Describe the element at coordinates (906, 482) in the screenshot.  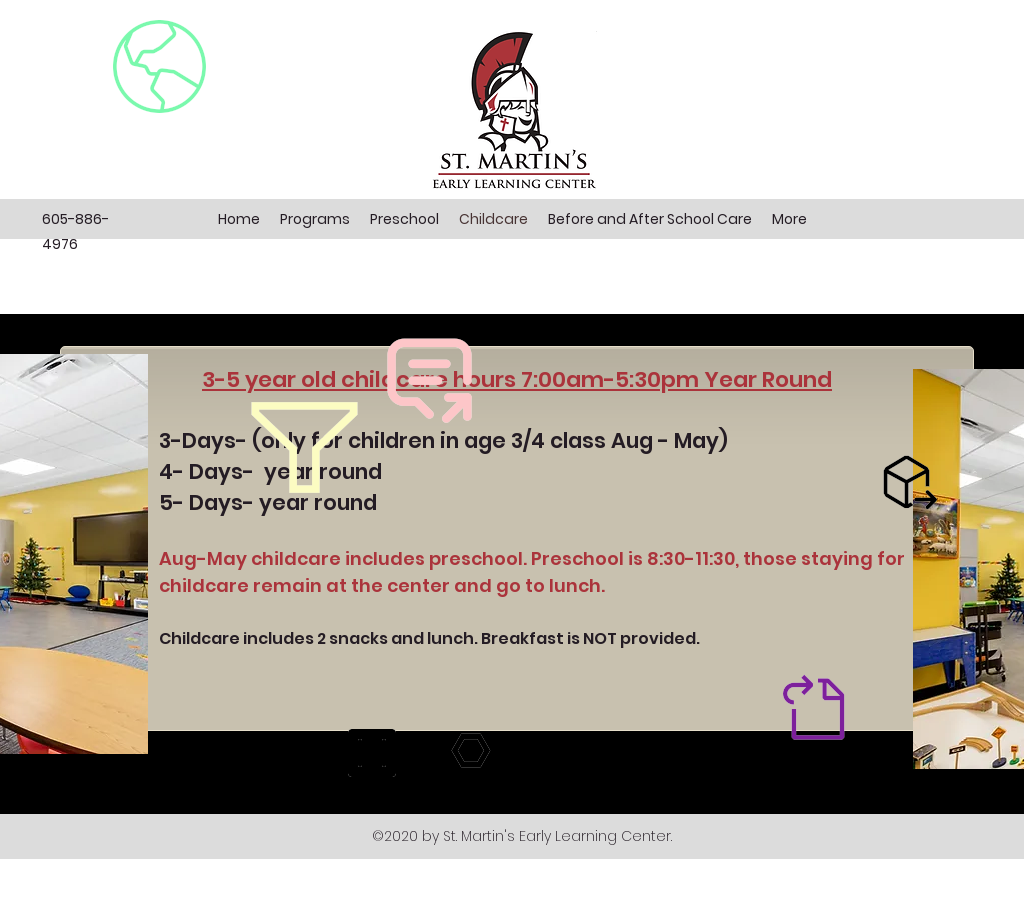
I see `method with return value in code editor` at that location.